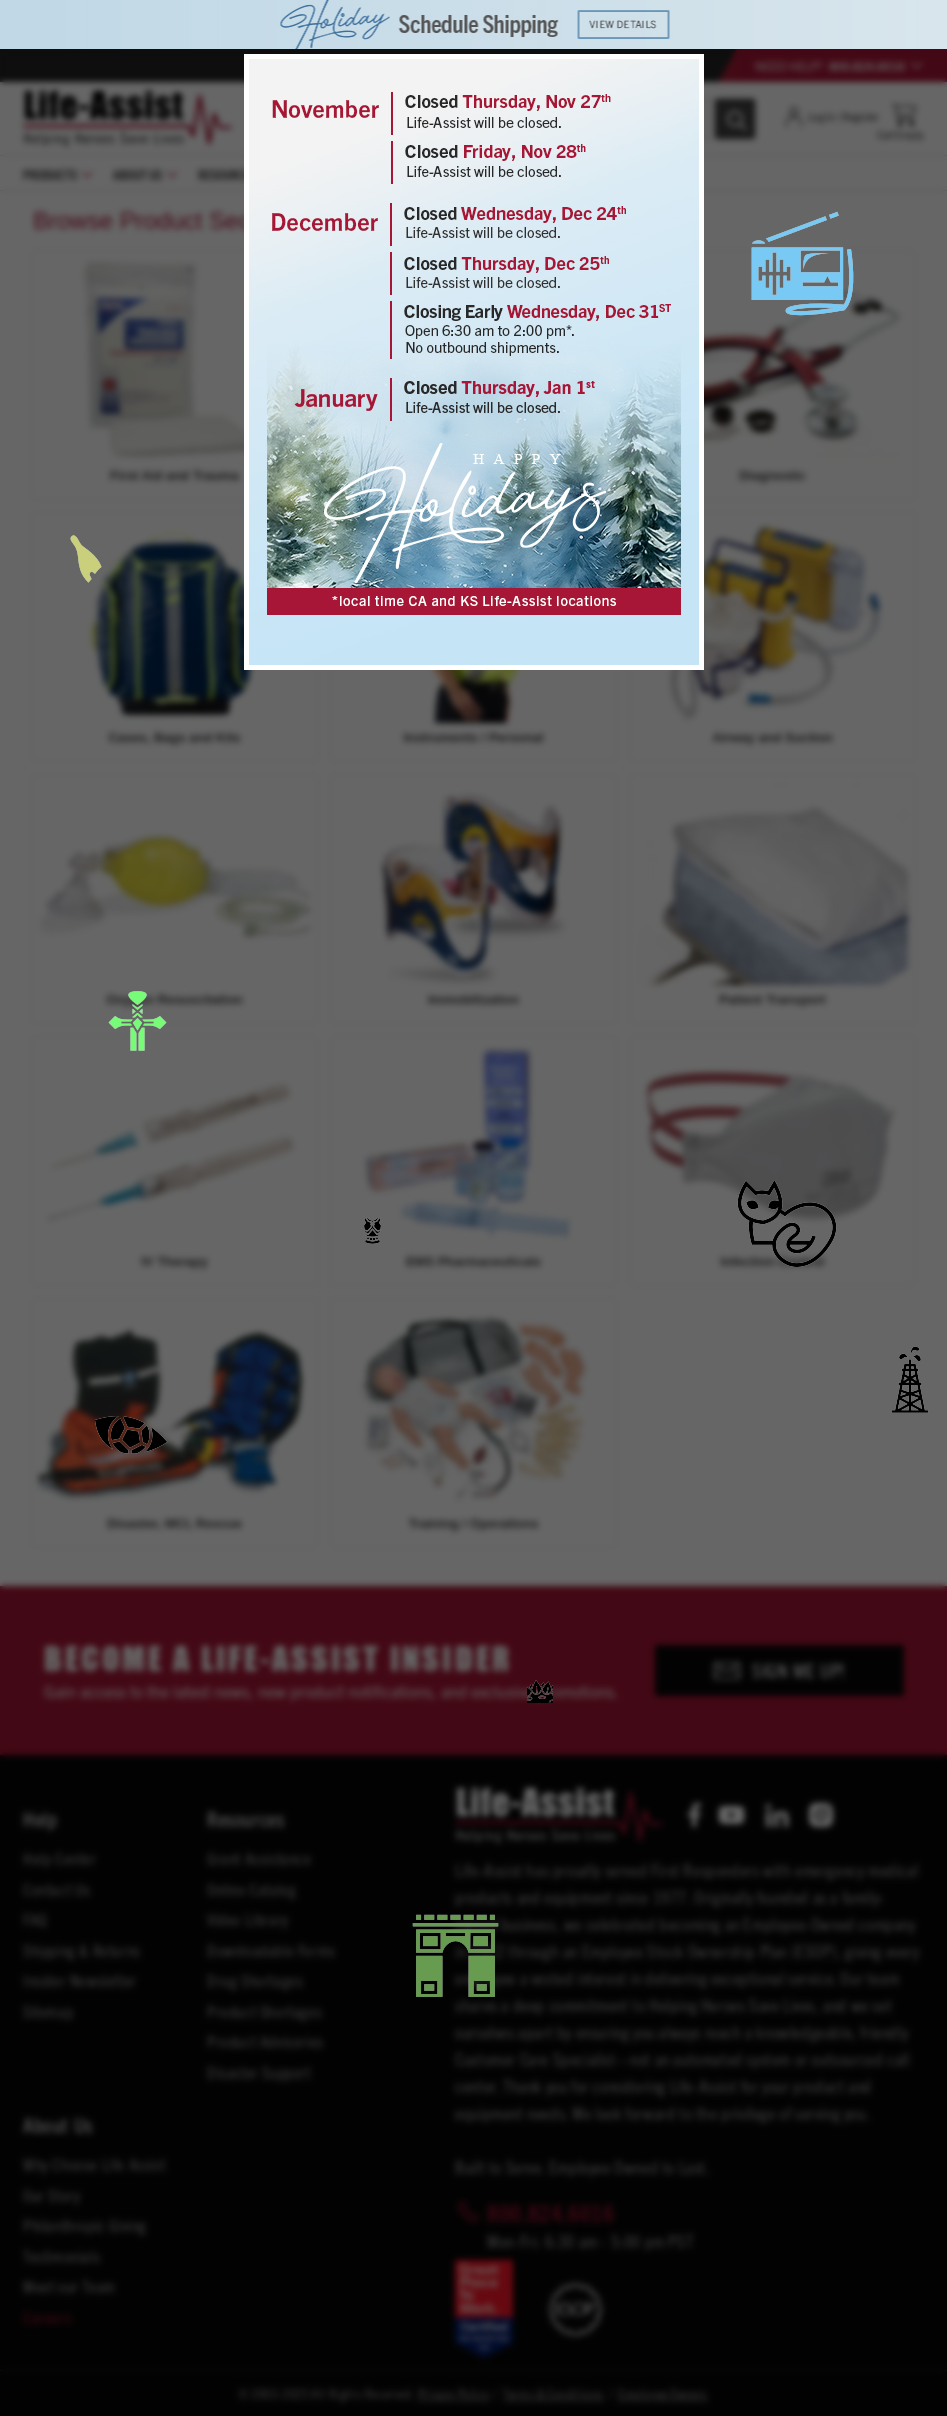  What do you see at coordinates (86, 559) in the screenshot?
I see `select the white crown of upper egypt` at bounding box center [86, 559].